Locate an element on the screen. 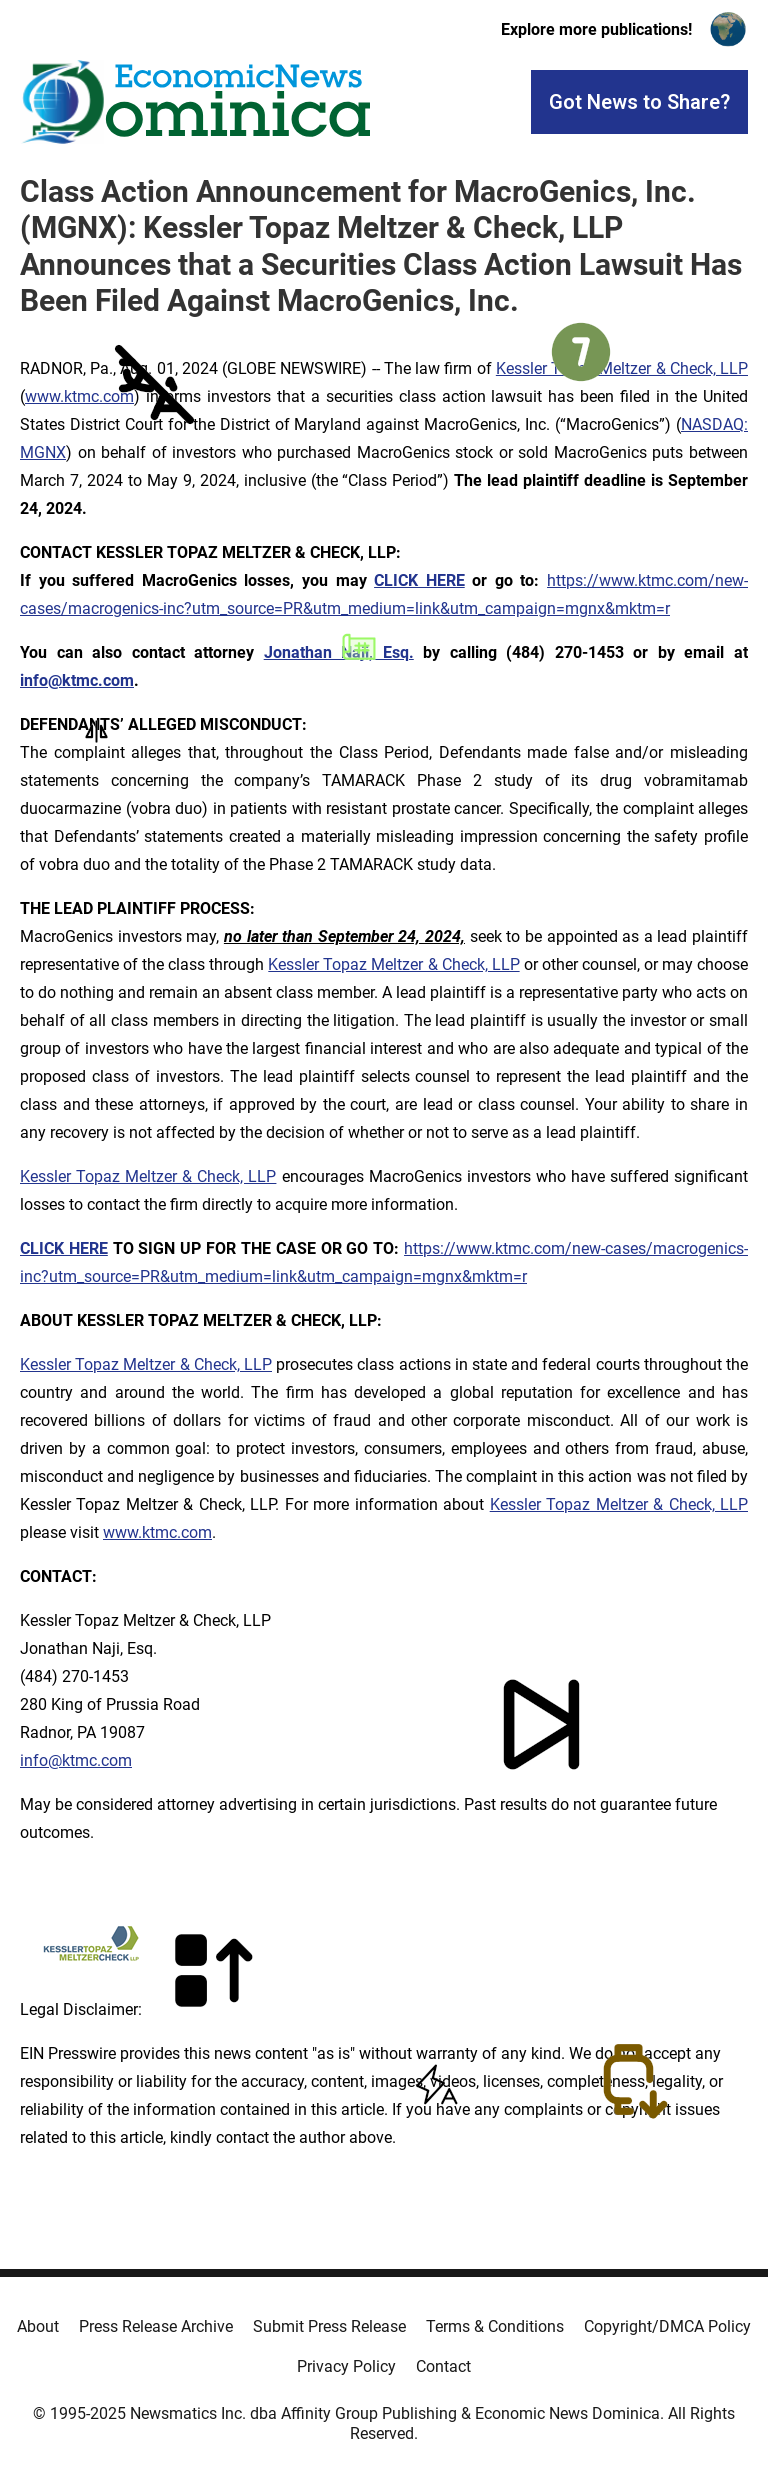 This screenshot has width=768, height=2484. indicates step 7 in a multi-step process is located at coordinates (581, 352).